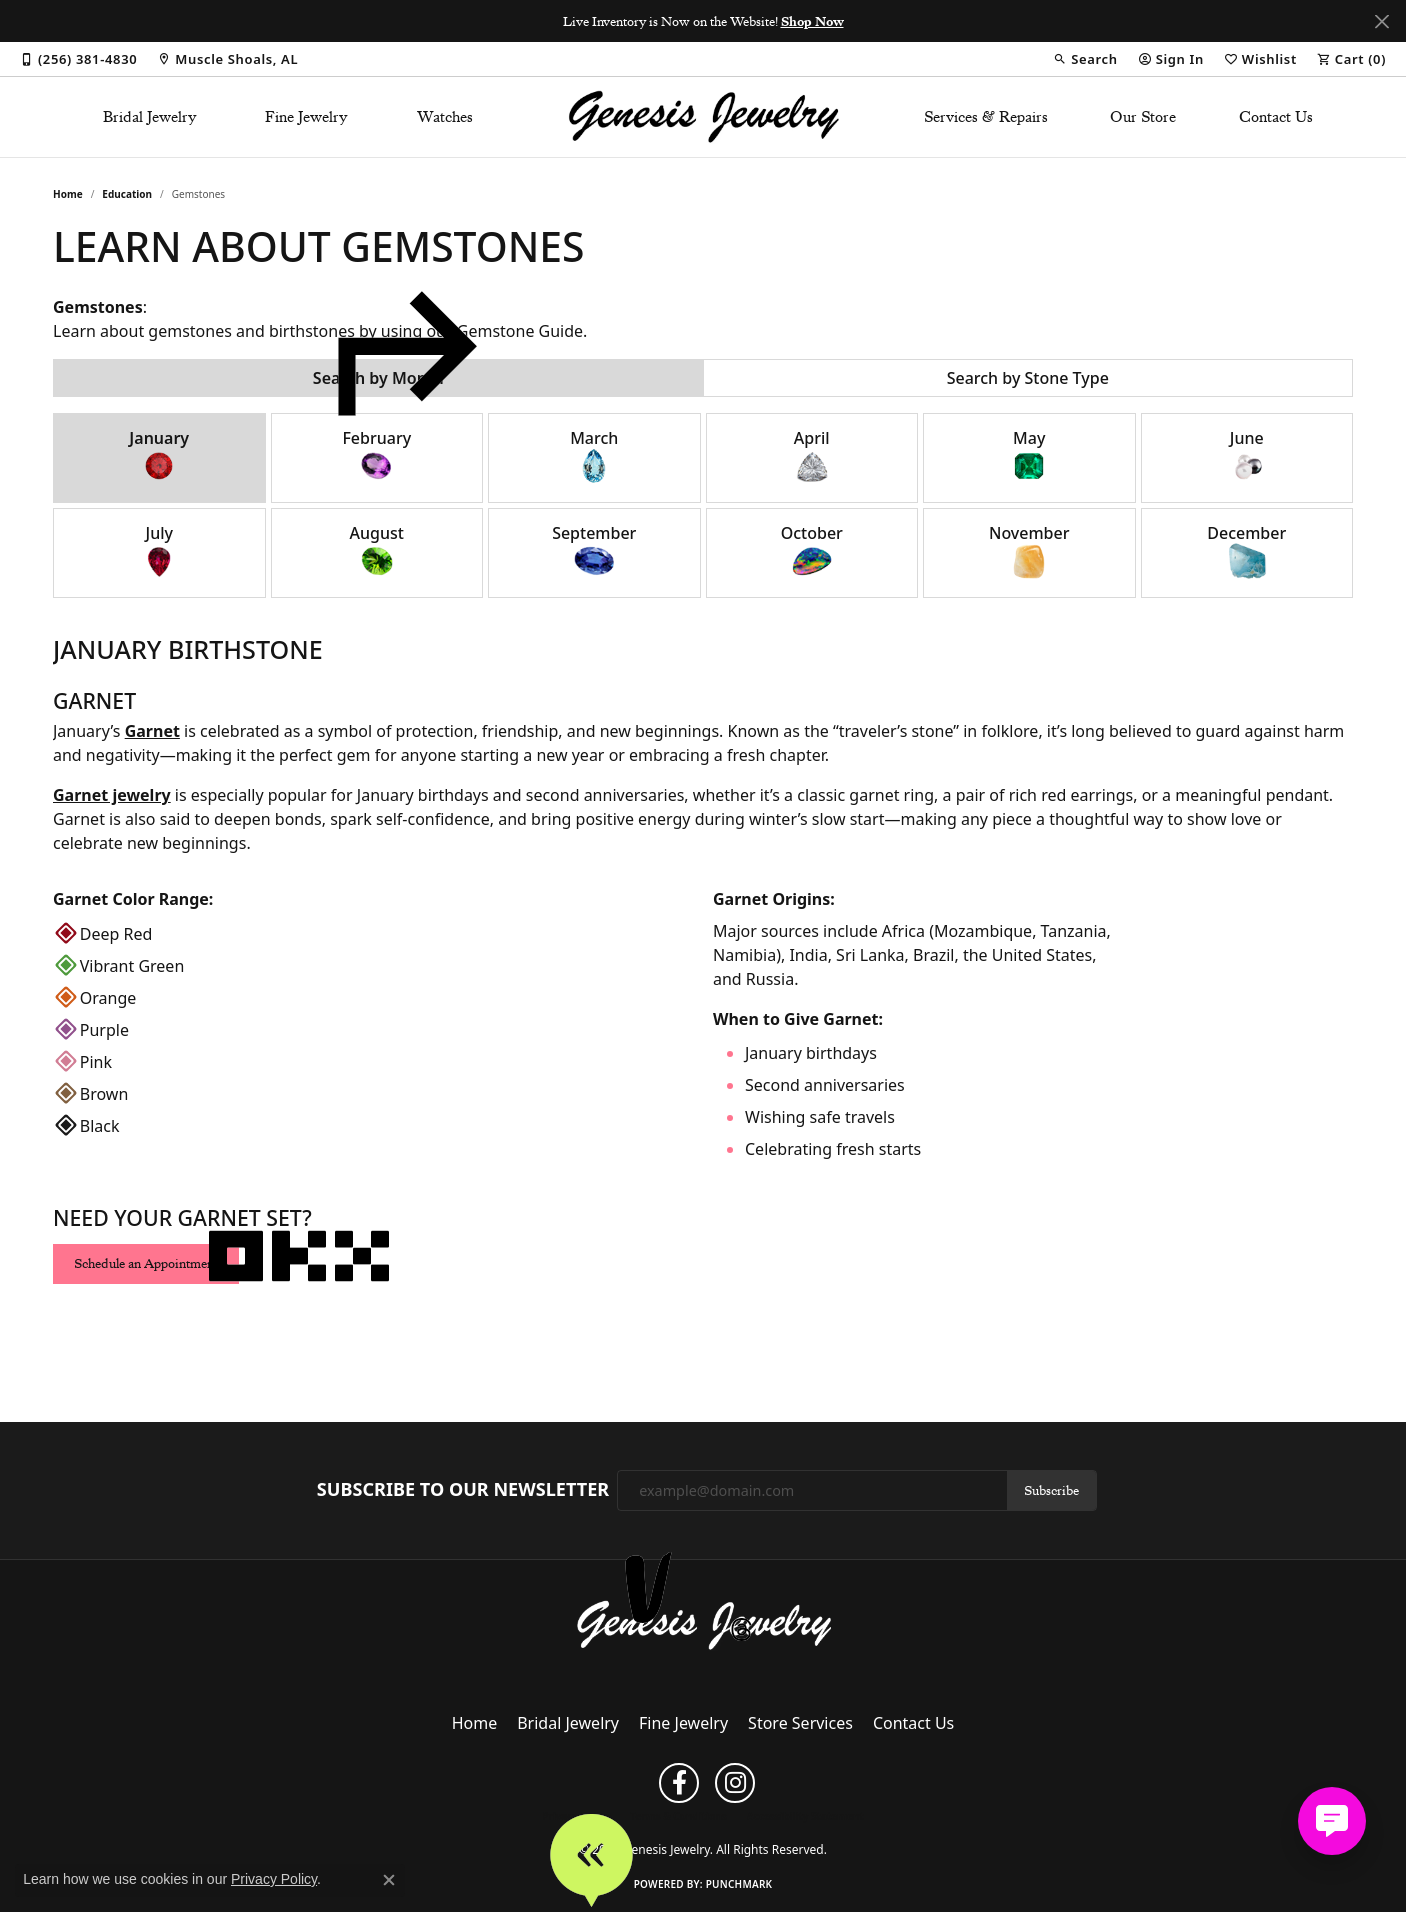 The height and width of the screenshot is (1912, 1406). What do you see at coordinates (648, 1587) in the screenshot?
I see `open the Vinted app` at bounding box center [648, 1587].